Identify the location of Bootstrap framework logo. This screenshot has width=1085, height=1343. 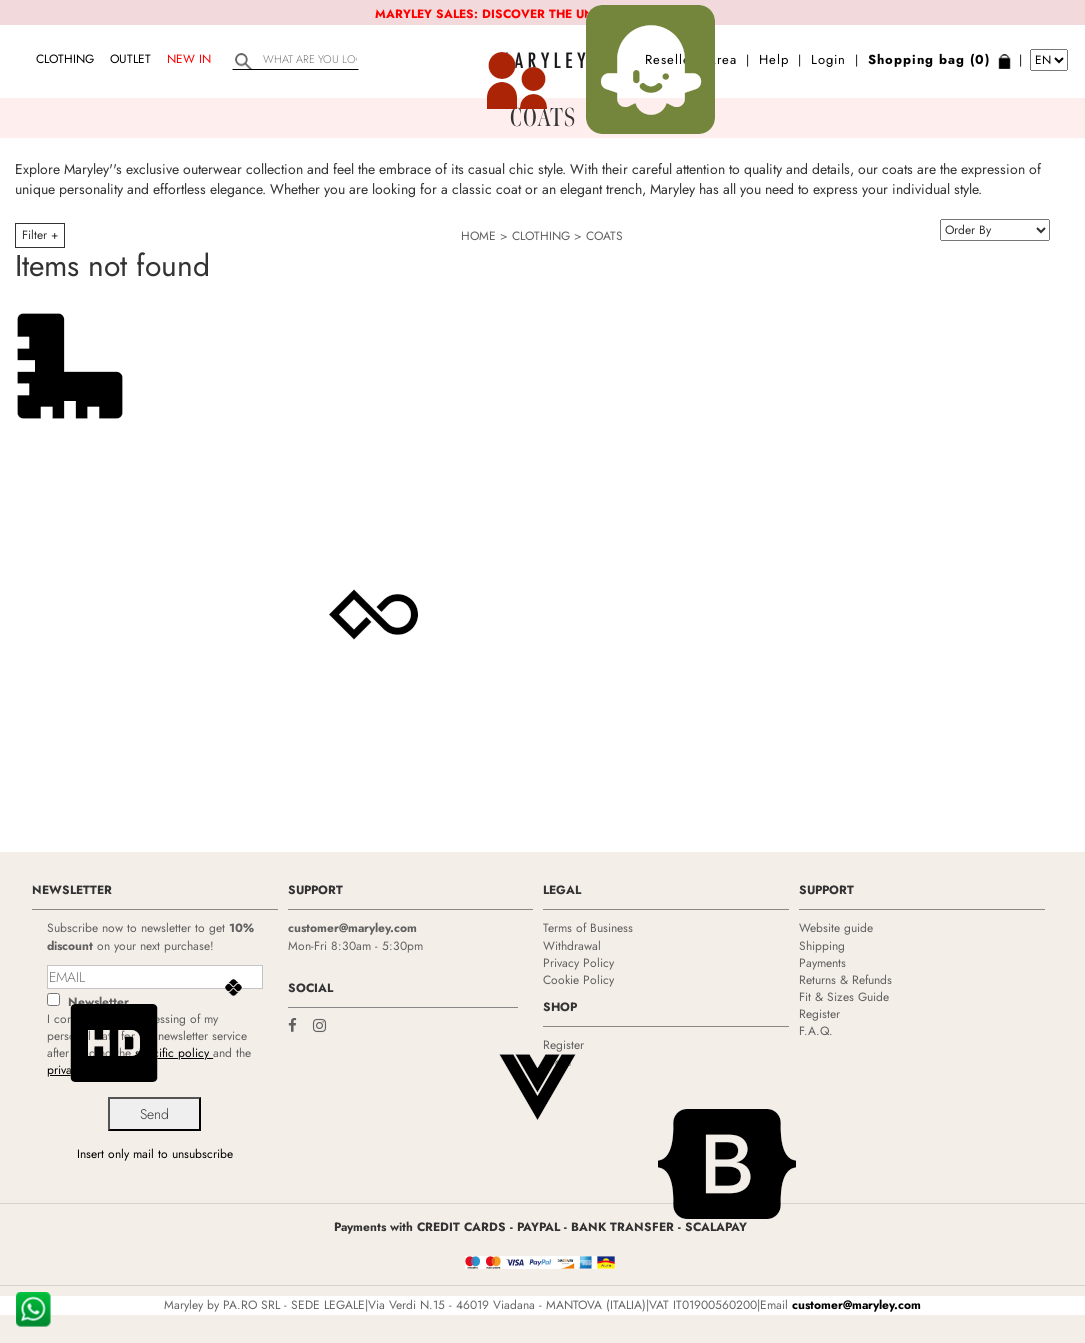
(727, 1164).